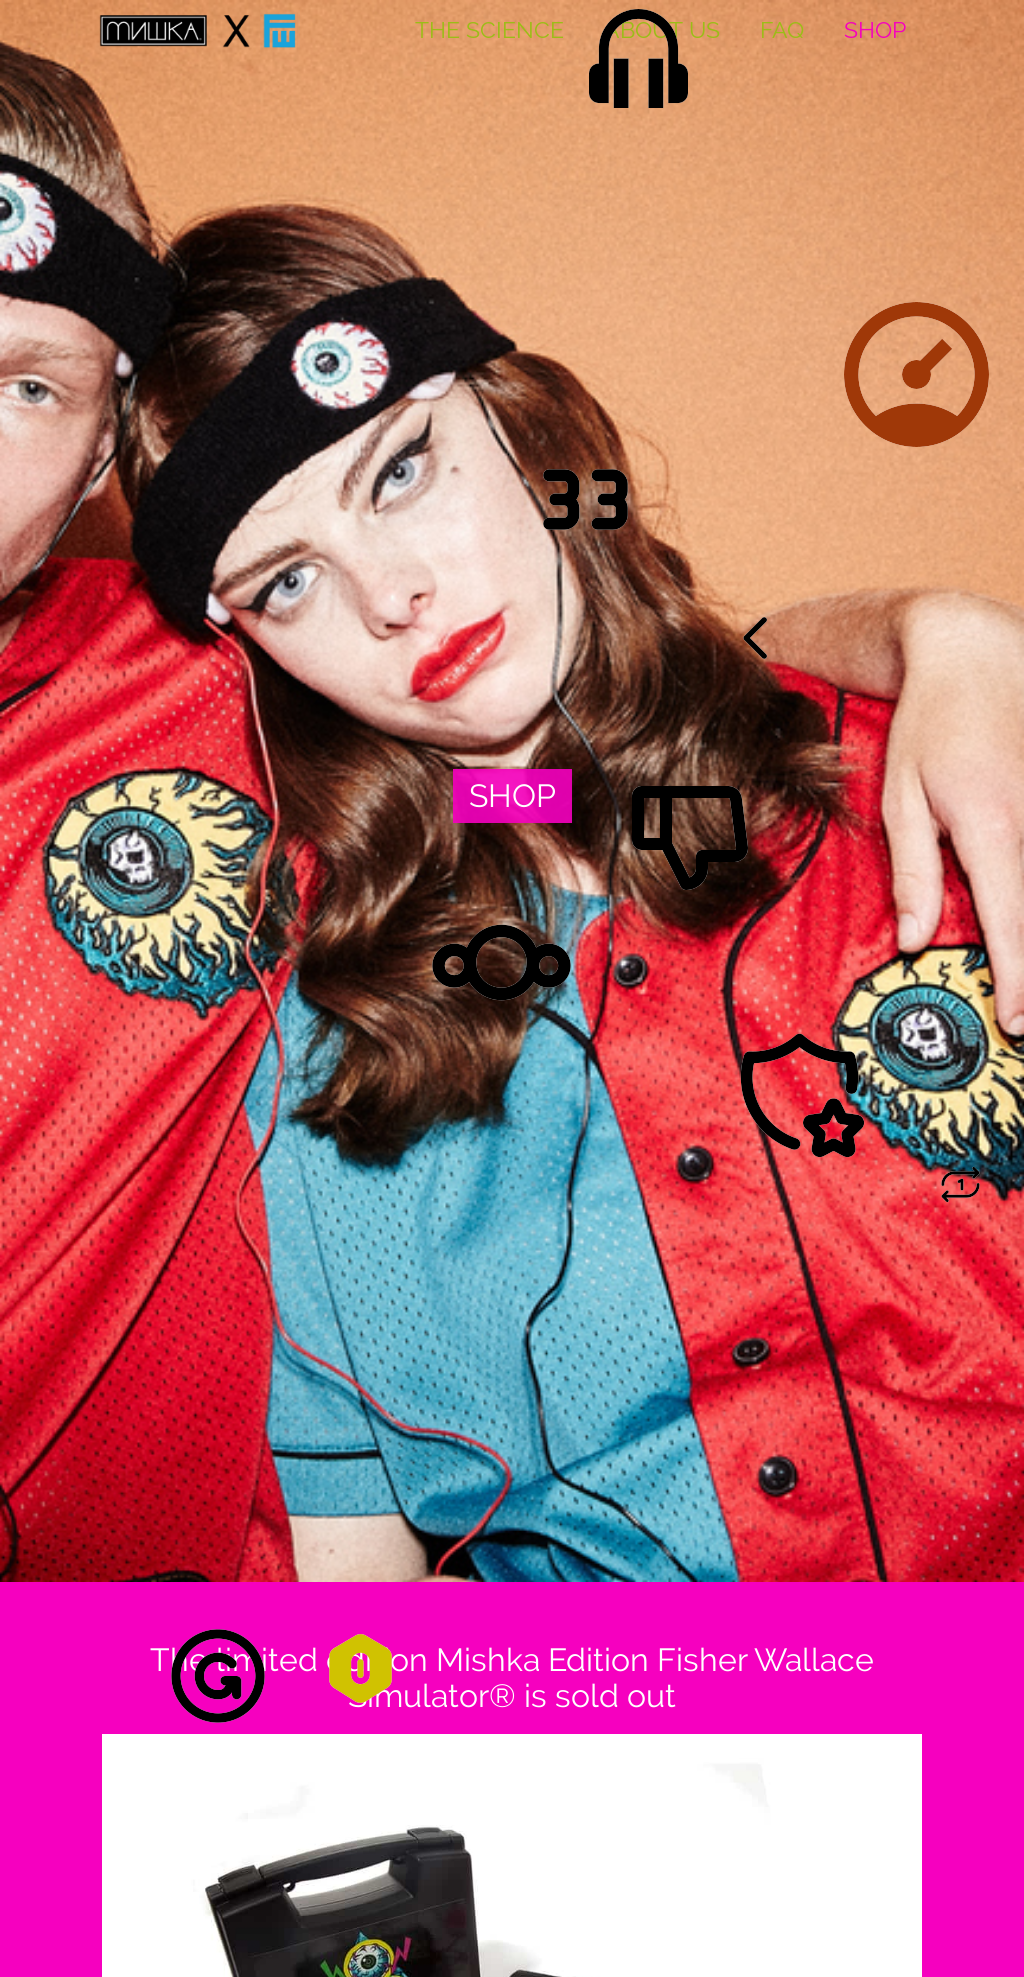  What do you see at coordinates (690, 832) in the screenshot?
I see `dislike or downvote content` at bounding box center [690, 832].